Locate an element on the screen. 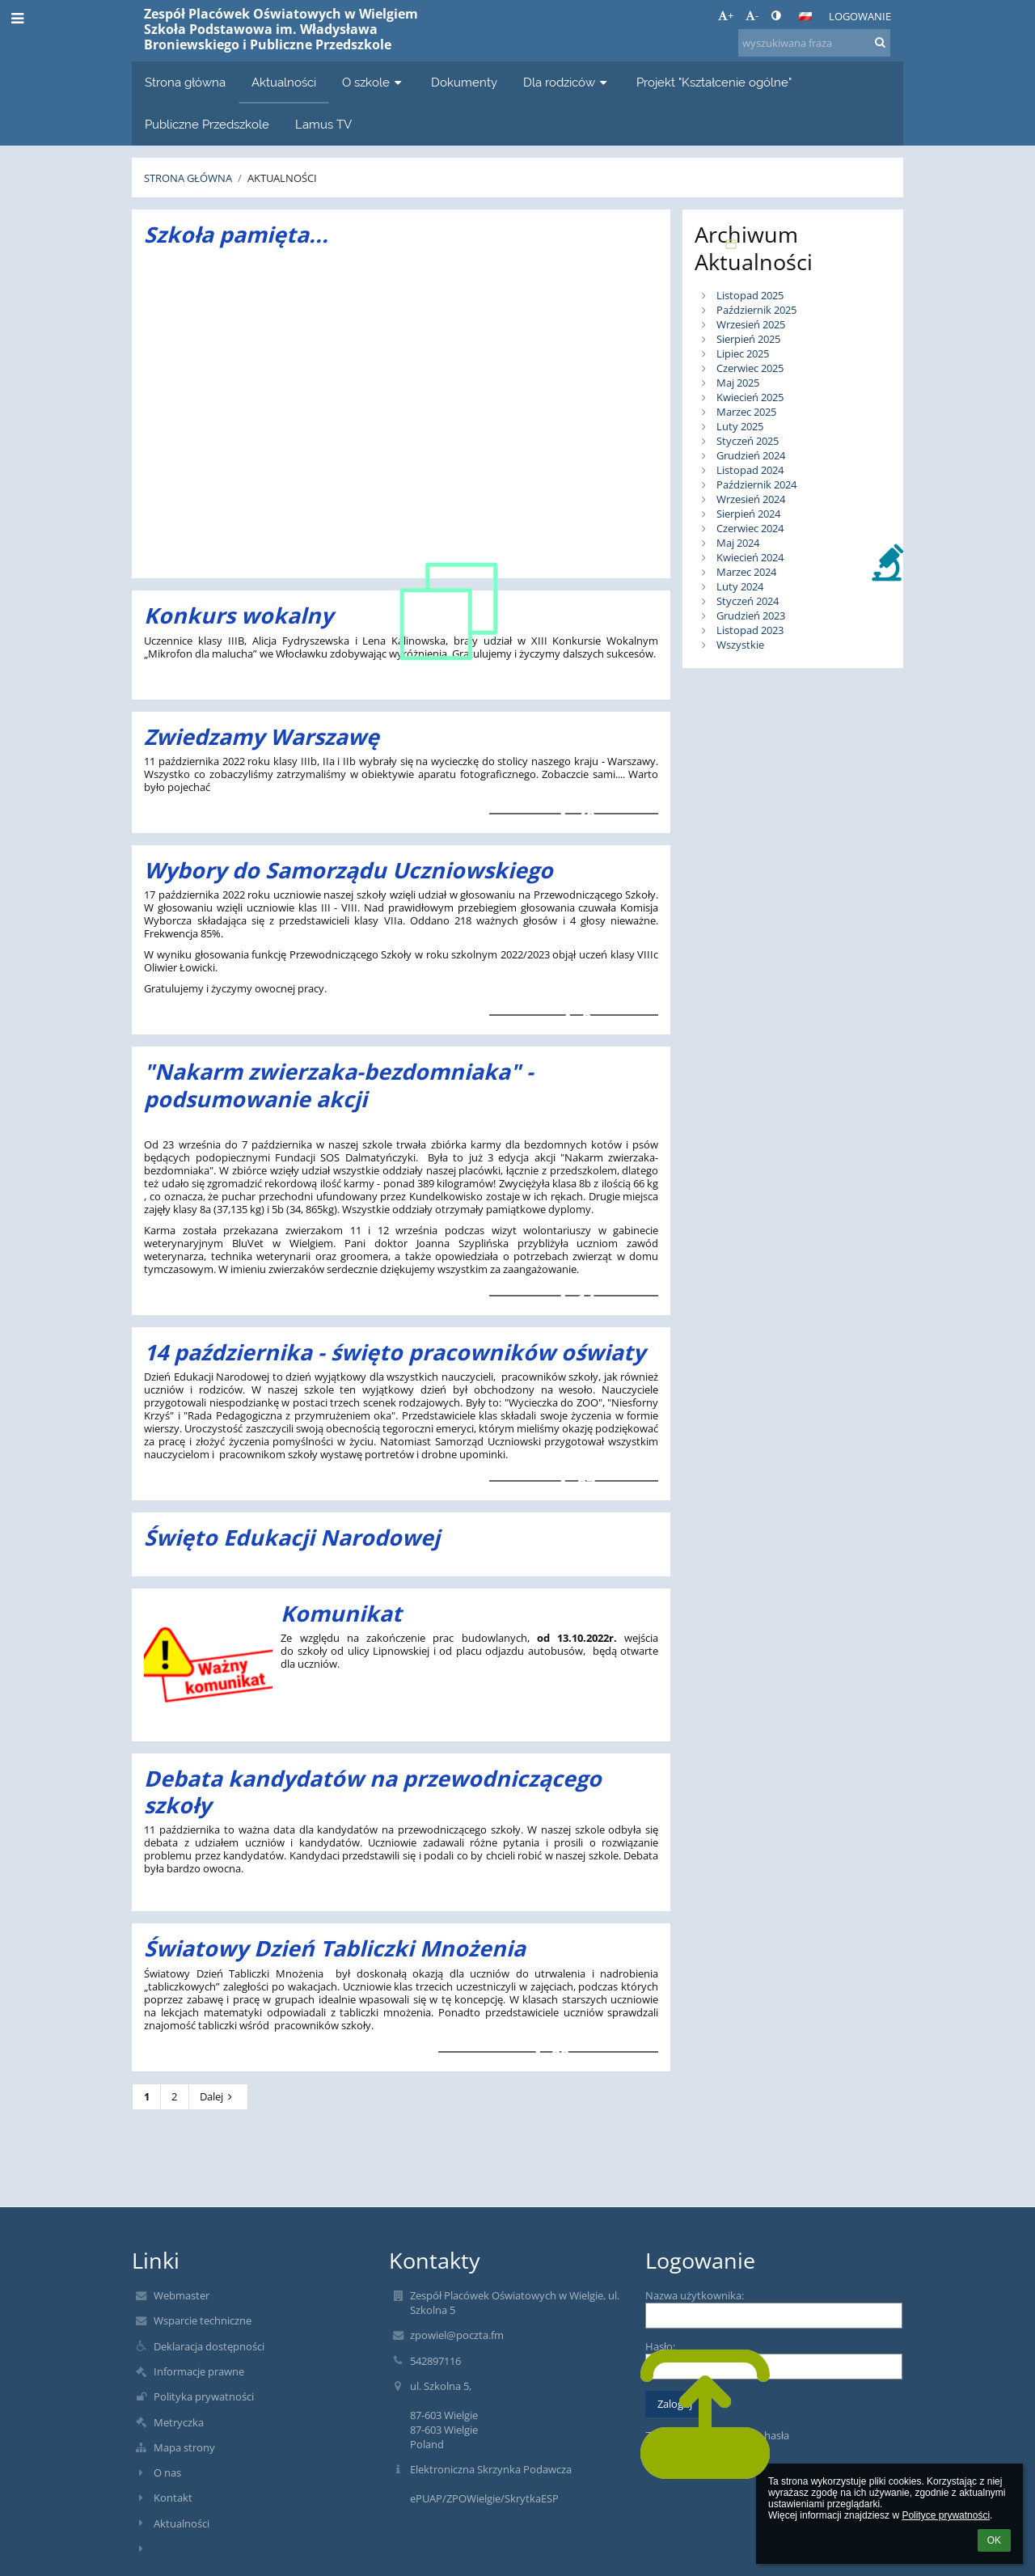 Image resolution: width=1035 pixels, height=2576 pixels. open web browser is located at coordinates (731, 244).